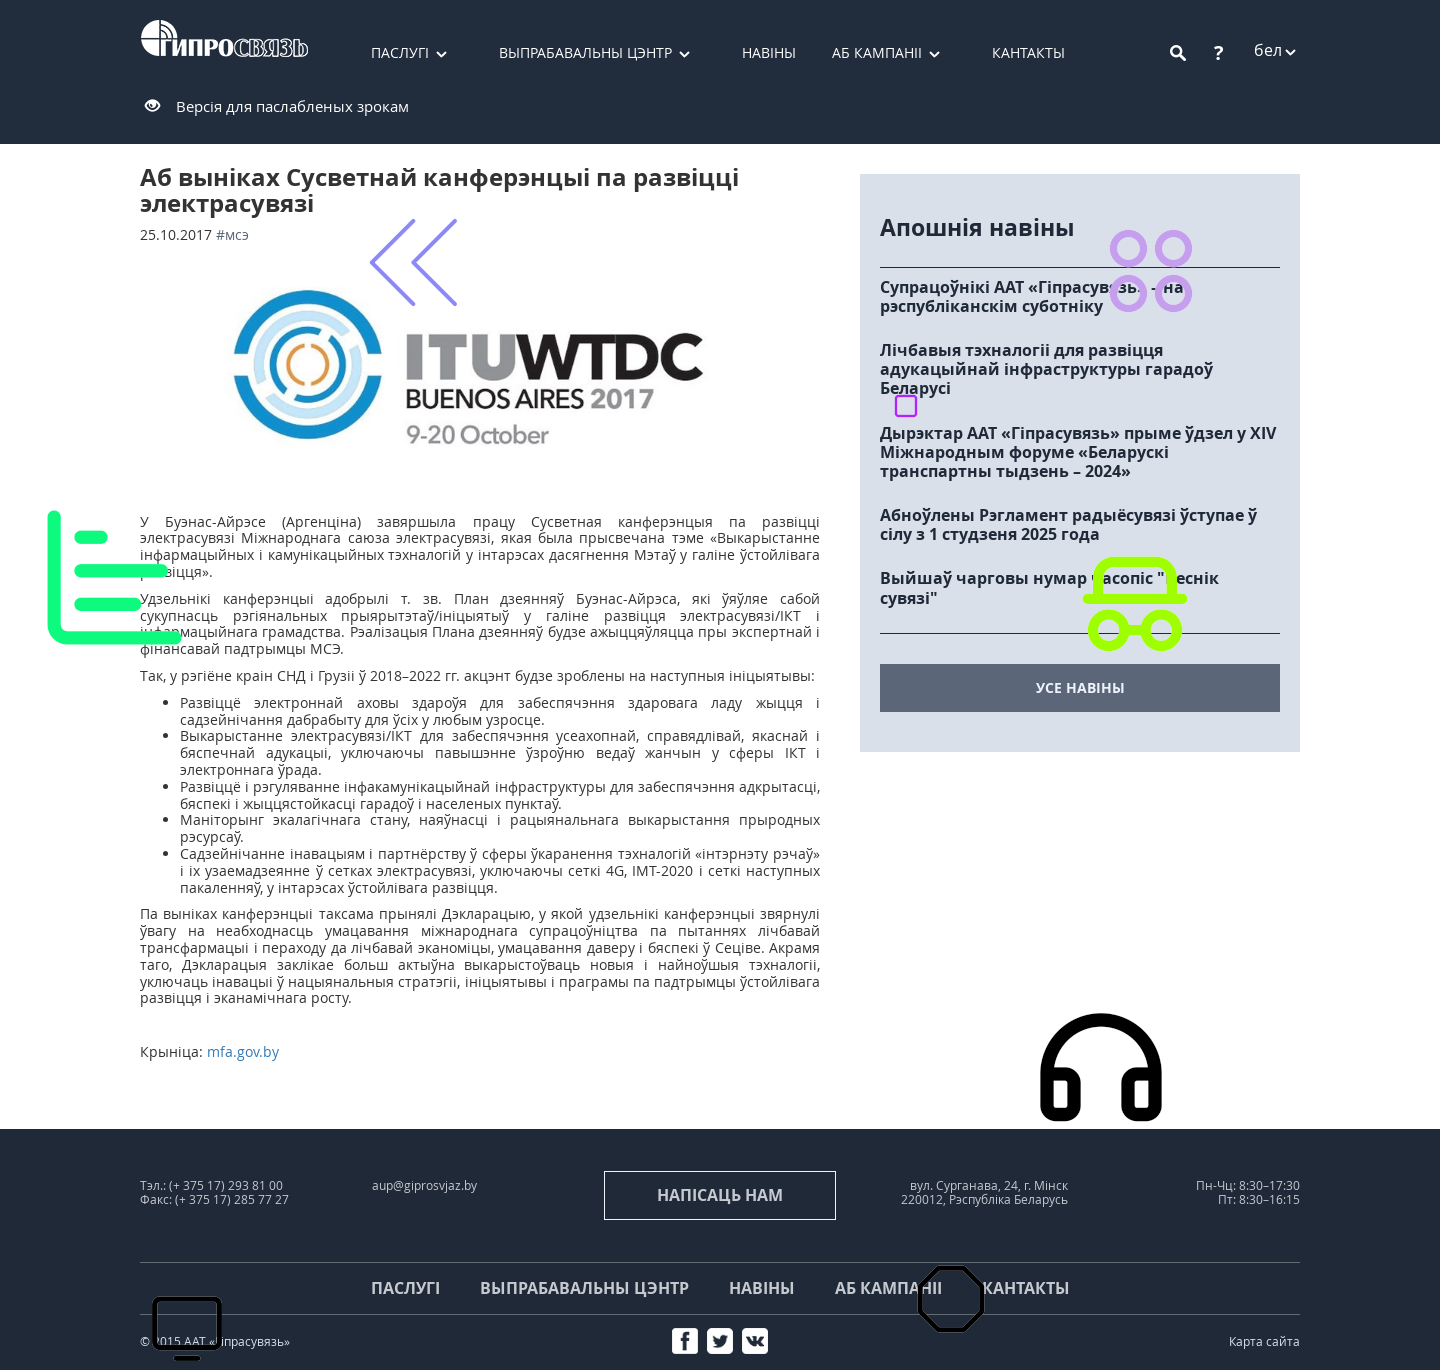 The height and width of the screenshot is (1370, 1440). Describe the element at coordinates (906, 406) in the screenshot. I see `crop image to 1:1 square ratio` at that location.